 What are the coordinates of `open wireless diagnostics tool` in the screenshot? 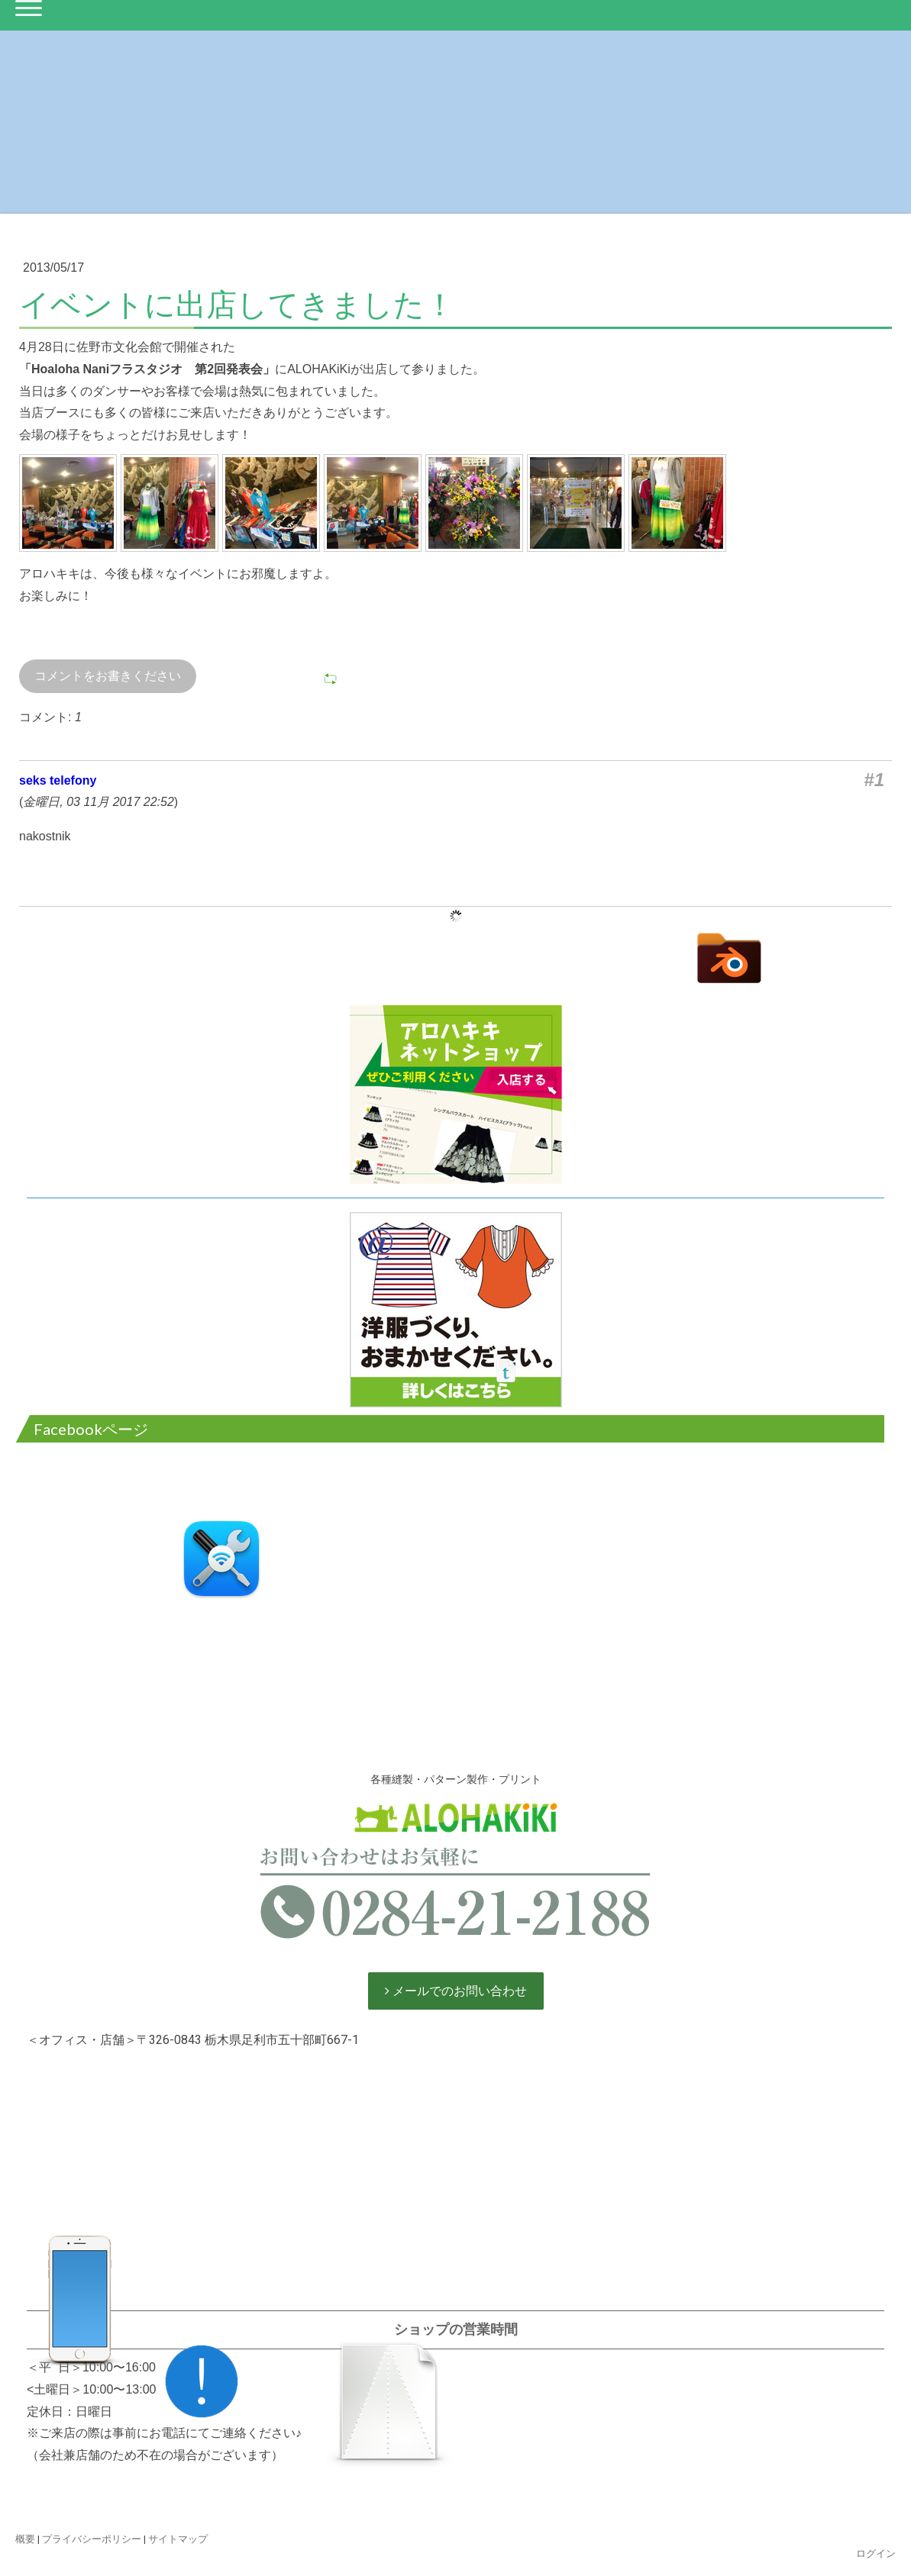 It's located at (221, 1559).